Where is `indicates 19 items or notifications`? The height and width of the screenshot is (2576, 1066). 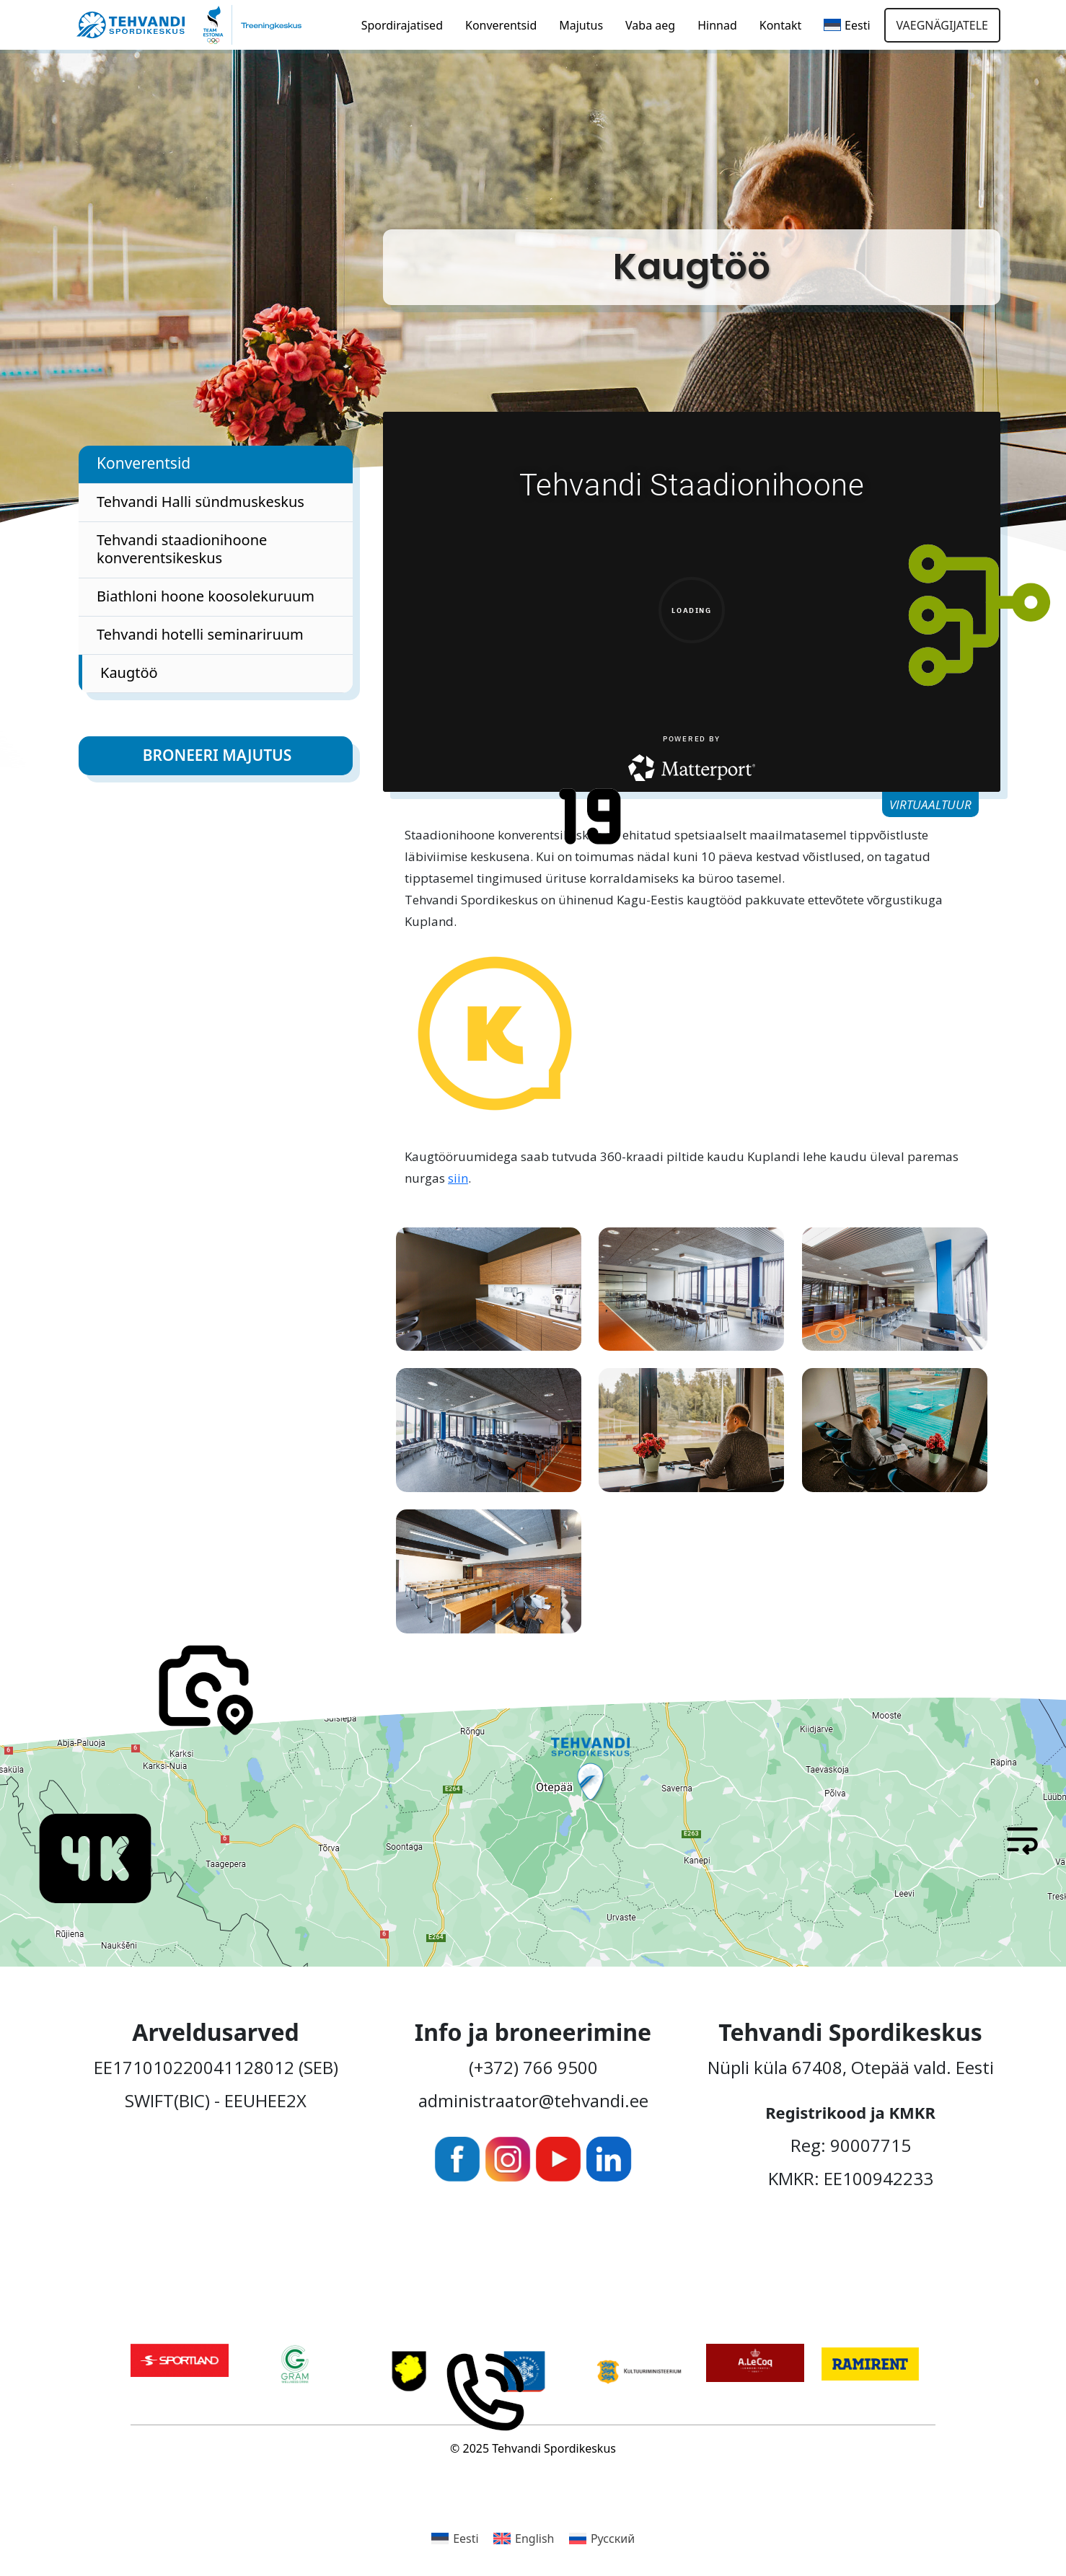
indicates 19 items or notifications is located at coordinates (587, 816).